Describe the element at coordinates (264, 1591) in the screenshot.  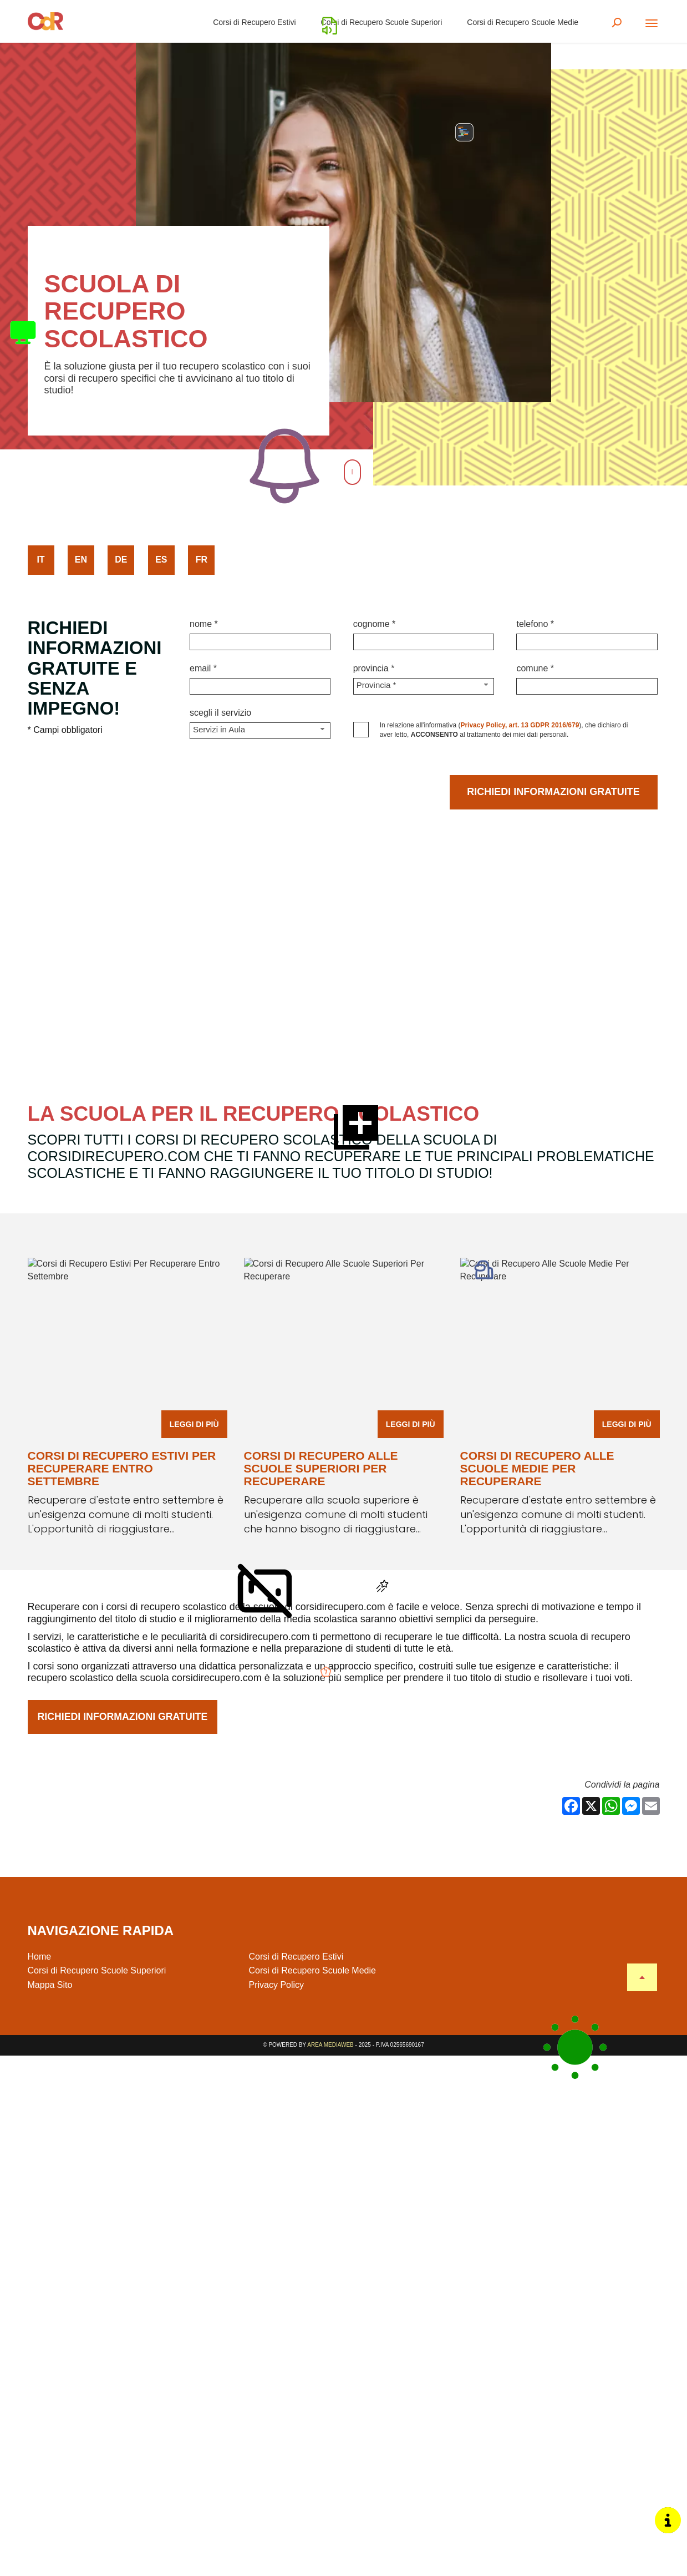
I see `disable aspect ratio lock` at that location.